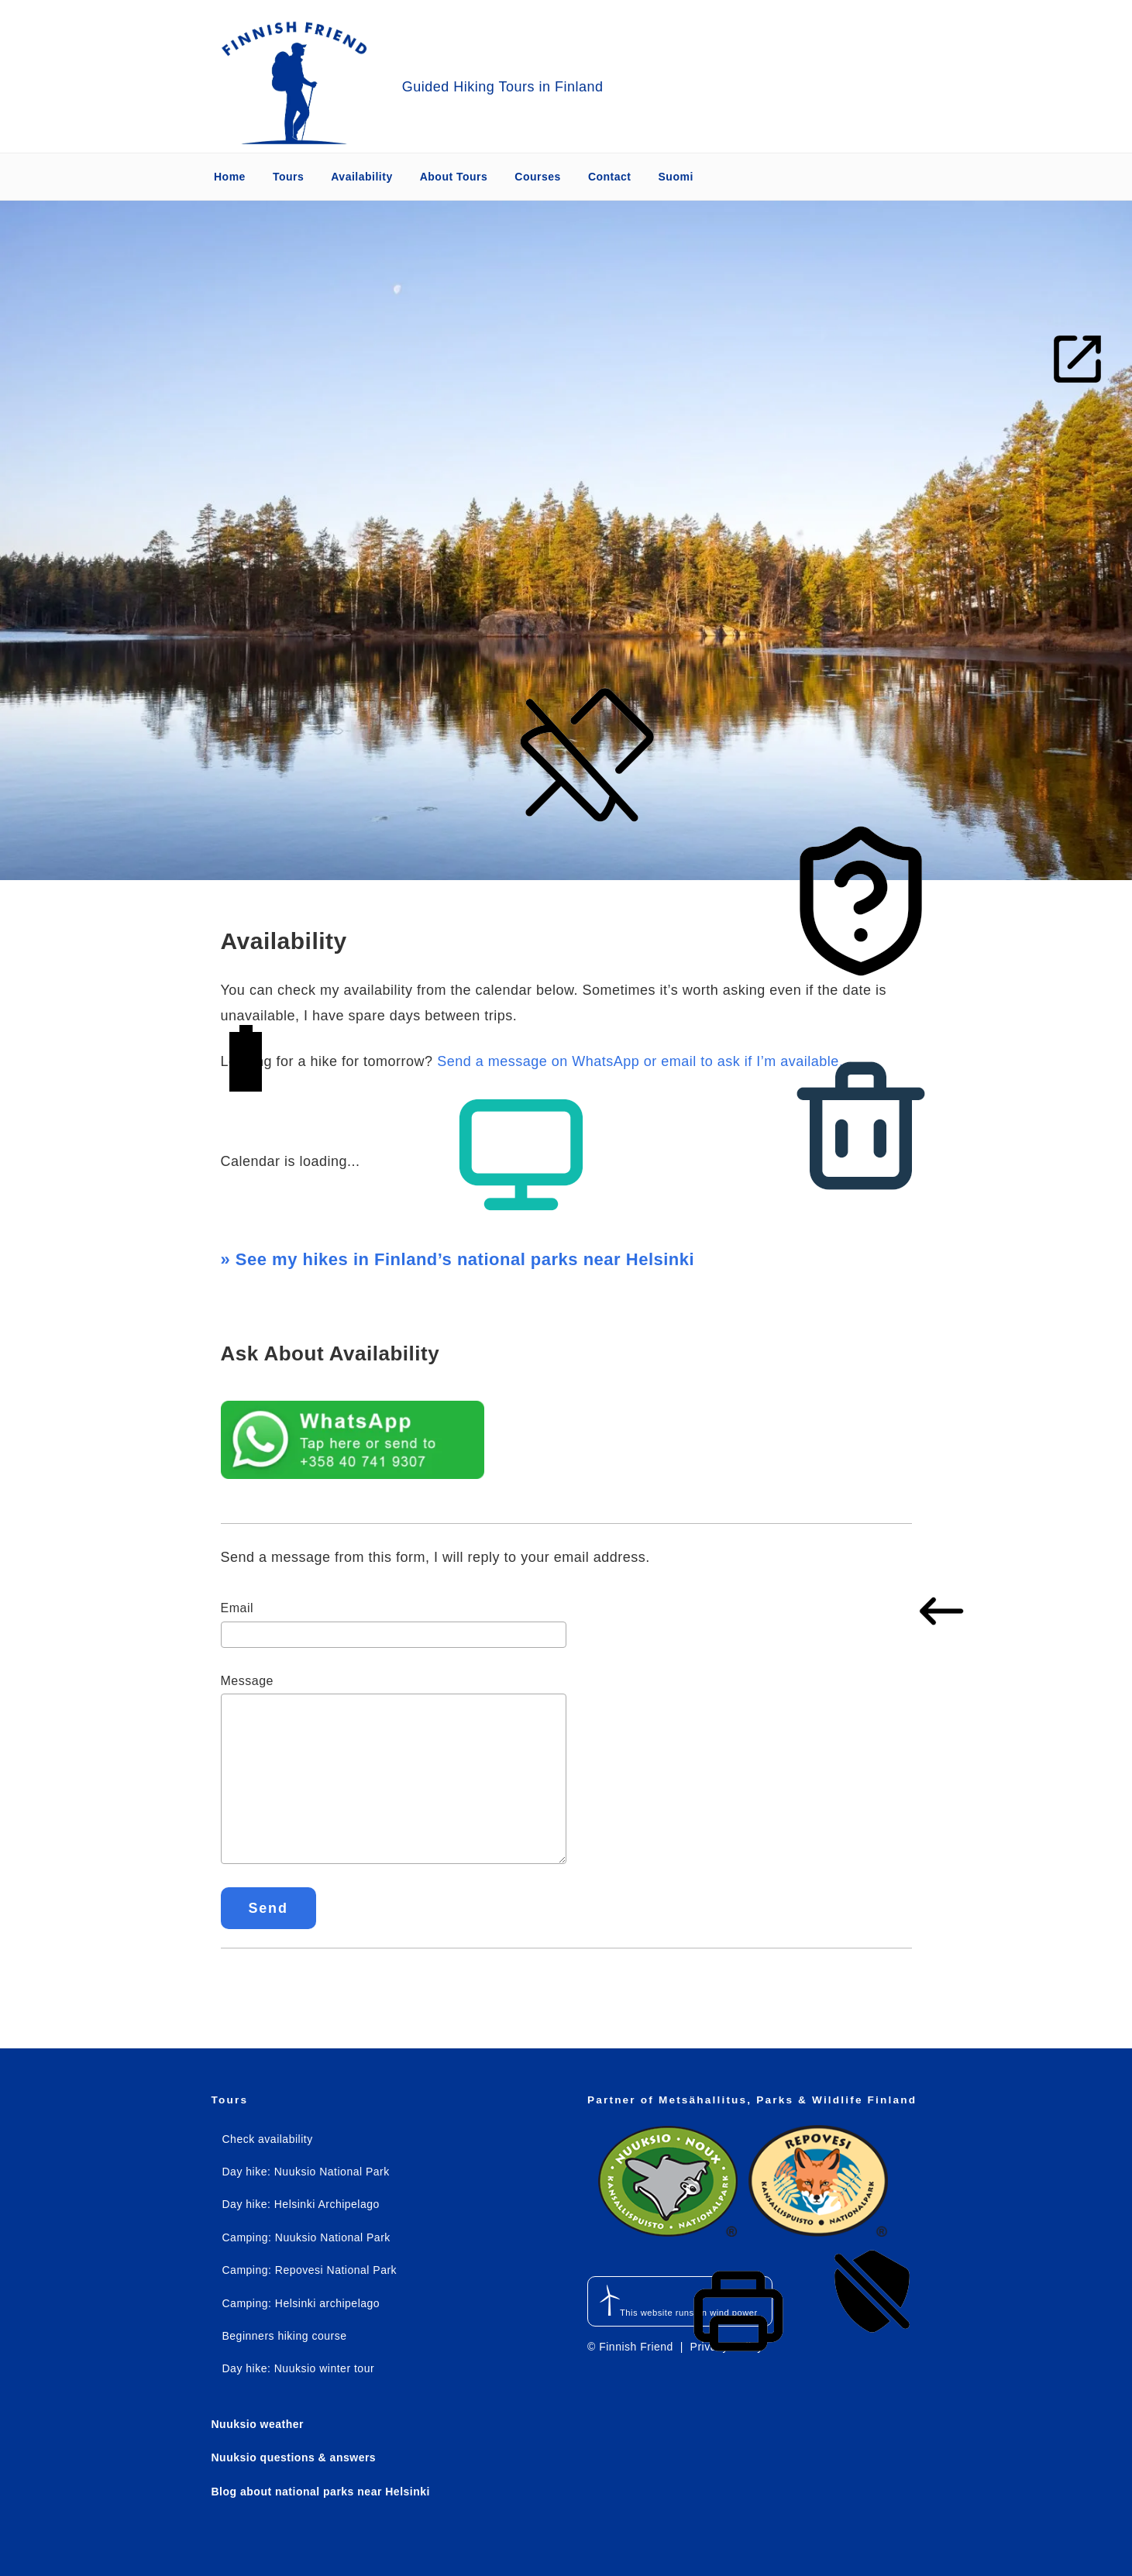 The height and width of the screenshot is (2576, 1132). Describe the element at coordinates (521, 1154) in the screenshot. I see `access display settings` at that location.